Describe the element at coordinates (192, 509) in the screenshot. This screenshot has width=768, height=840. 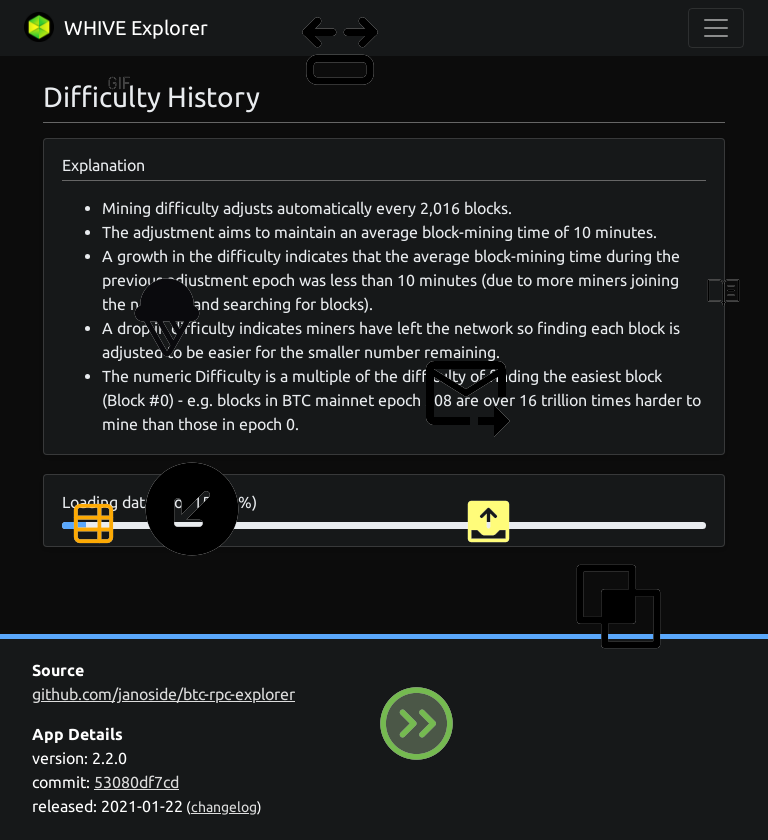
I see `navigate to previous or lower-left content` at that location.